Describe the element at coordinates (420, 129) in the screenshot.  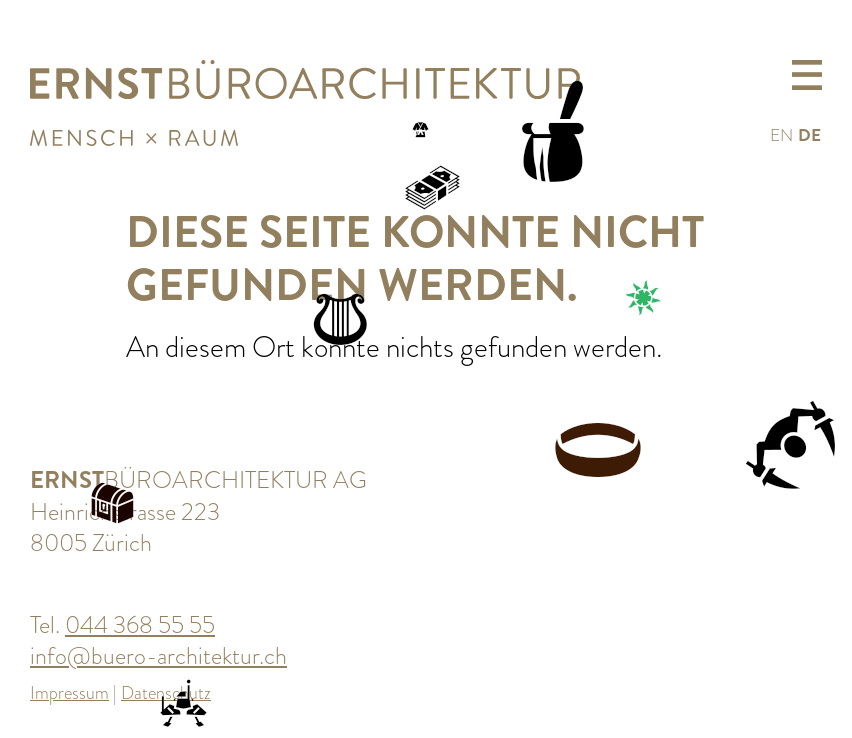
I see `select traditional Japanese clothing item` at that location.